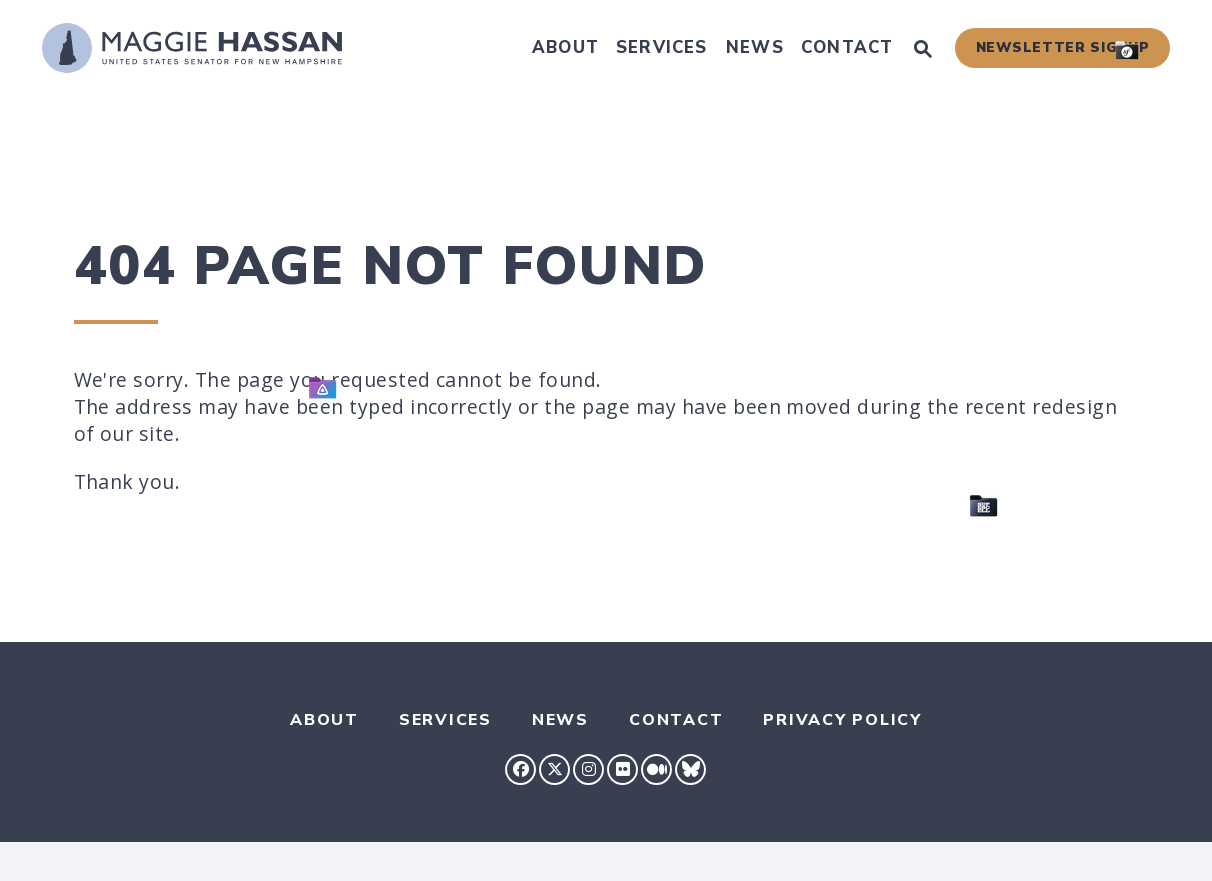  Describe the element at coordinates (322, 388) in the screenshot. I see `open jellyfin media server folder` at that location.